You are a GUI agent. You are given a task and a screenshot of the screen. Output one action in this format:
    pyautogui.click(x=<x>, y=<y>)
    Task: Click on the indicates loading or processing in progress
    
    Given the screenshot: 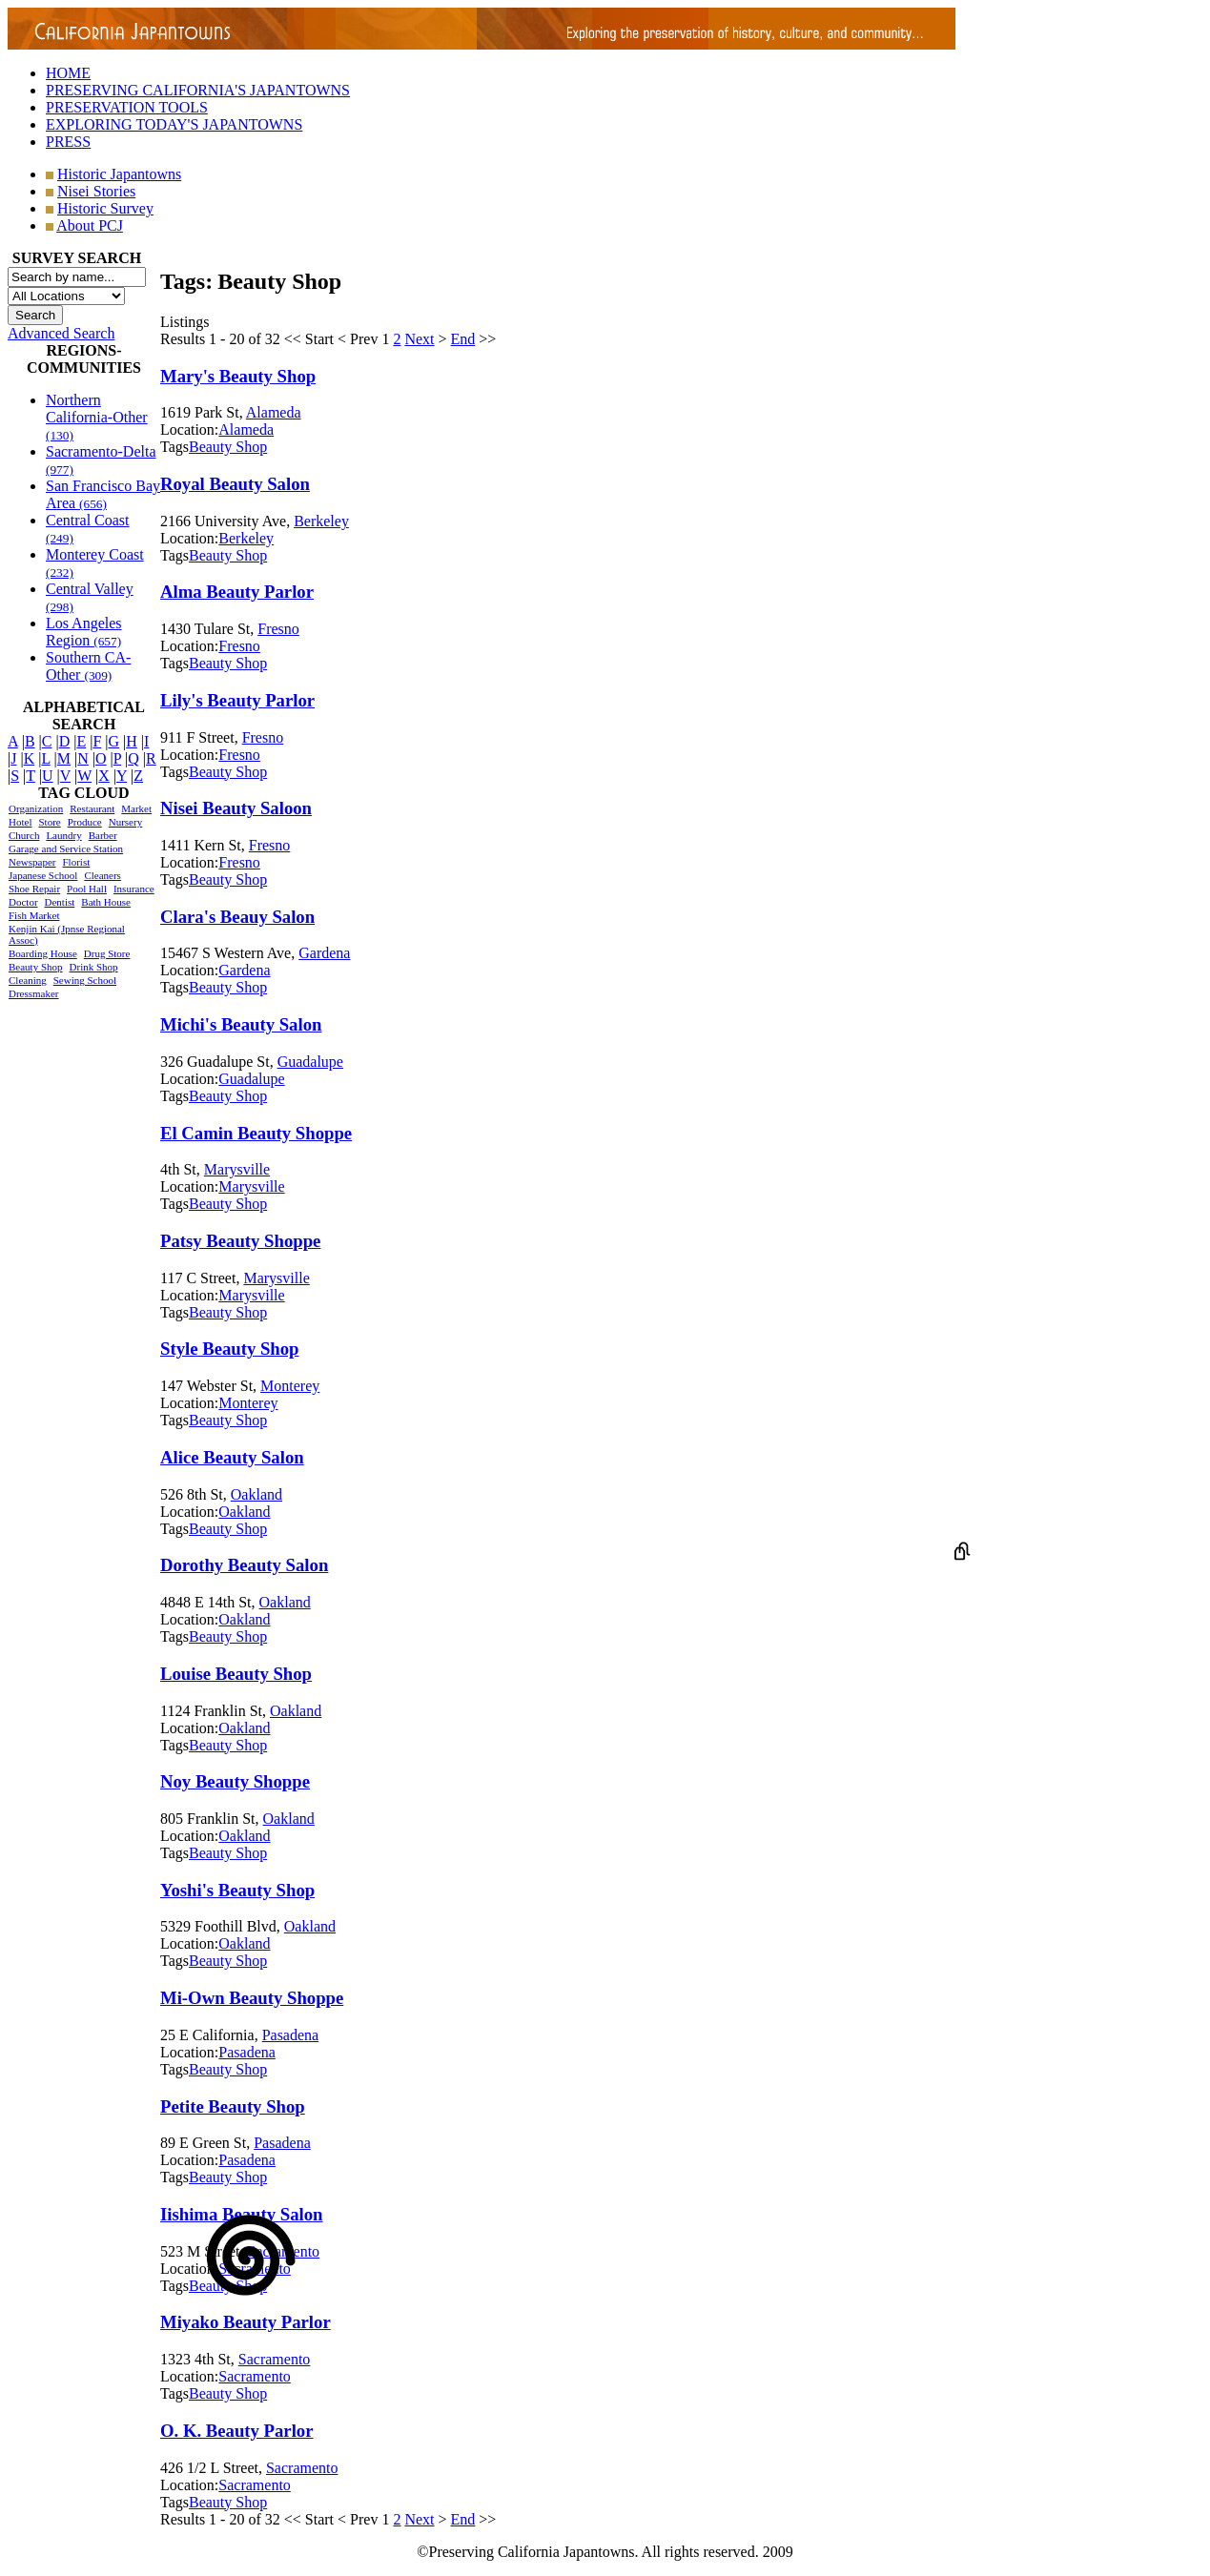 What is the action you would take?
    pyautogui.click(x=247, y=2257)
    